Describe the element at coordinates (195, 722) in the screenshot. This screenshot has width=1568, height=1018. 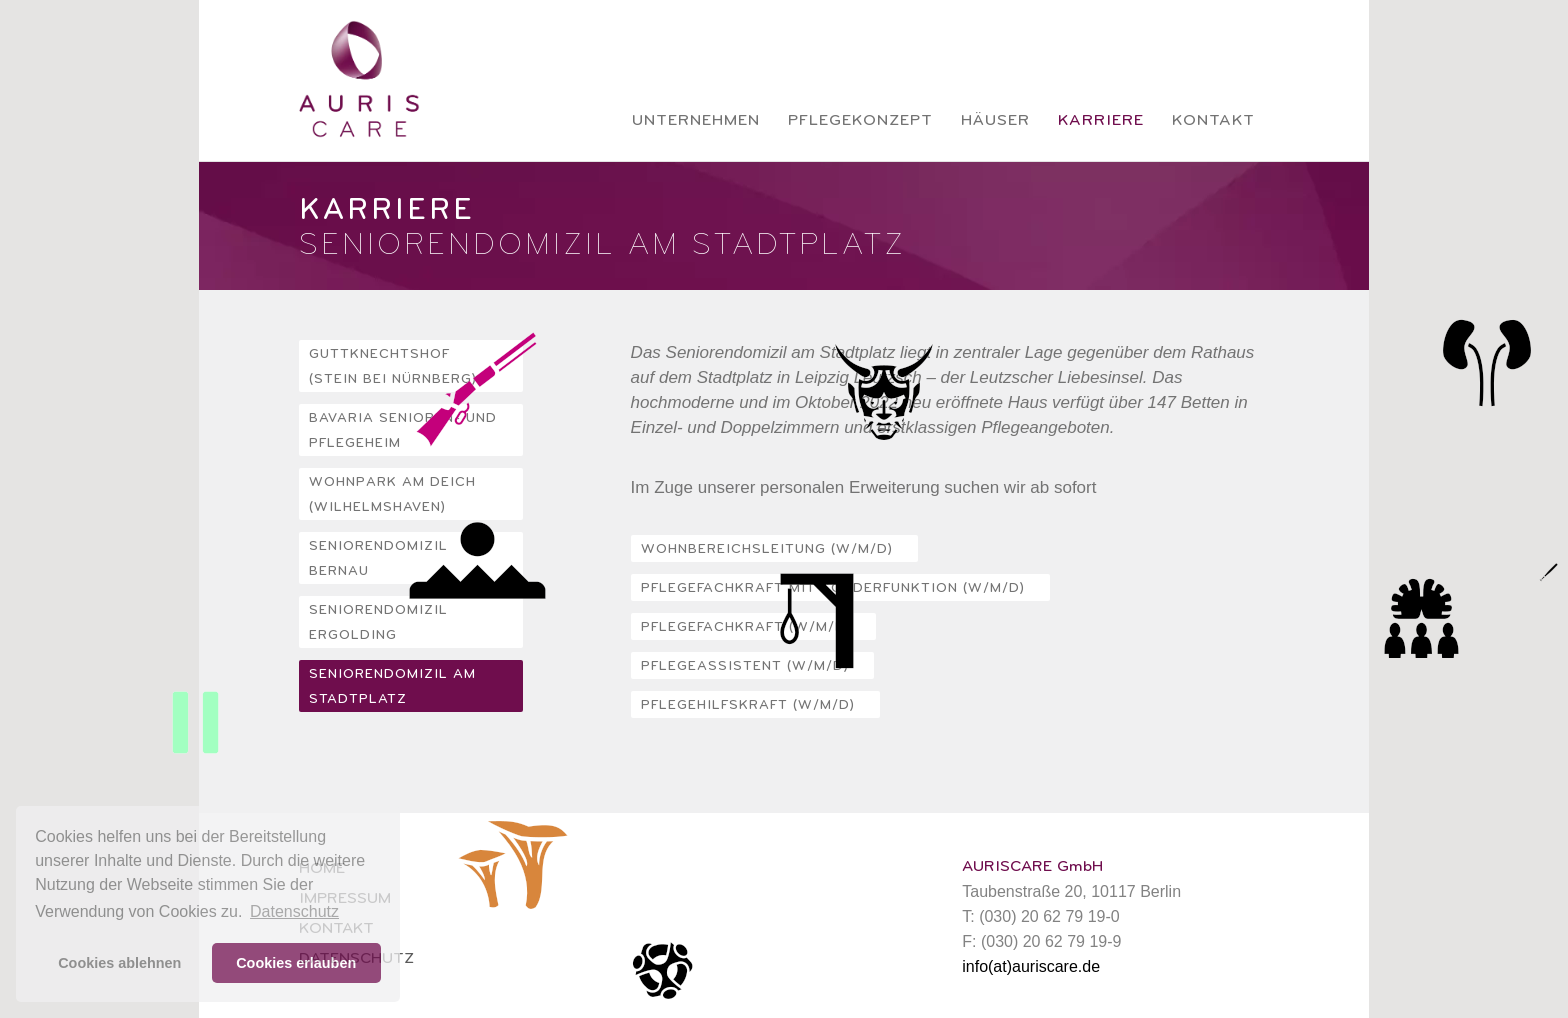
I see `pause media playback` at that location.